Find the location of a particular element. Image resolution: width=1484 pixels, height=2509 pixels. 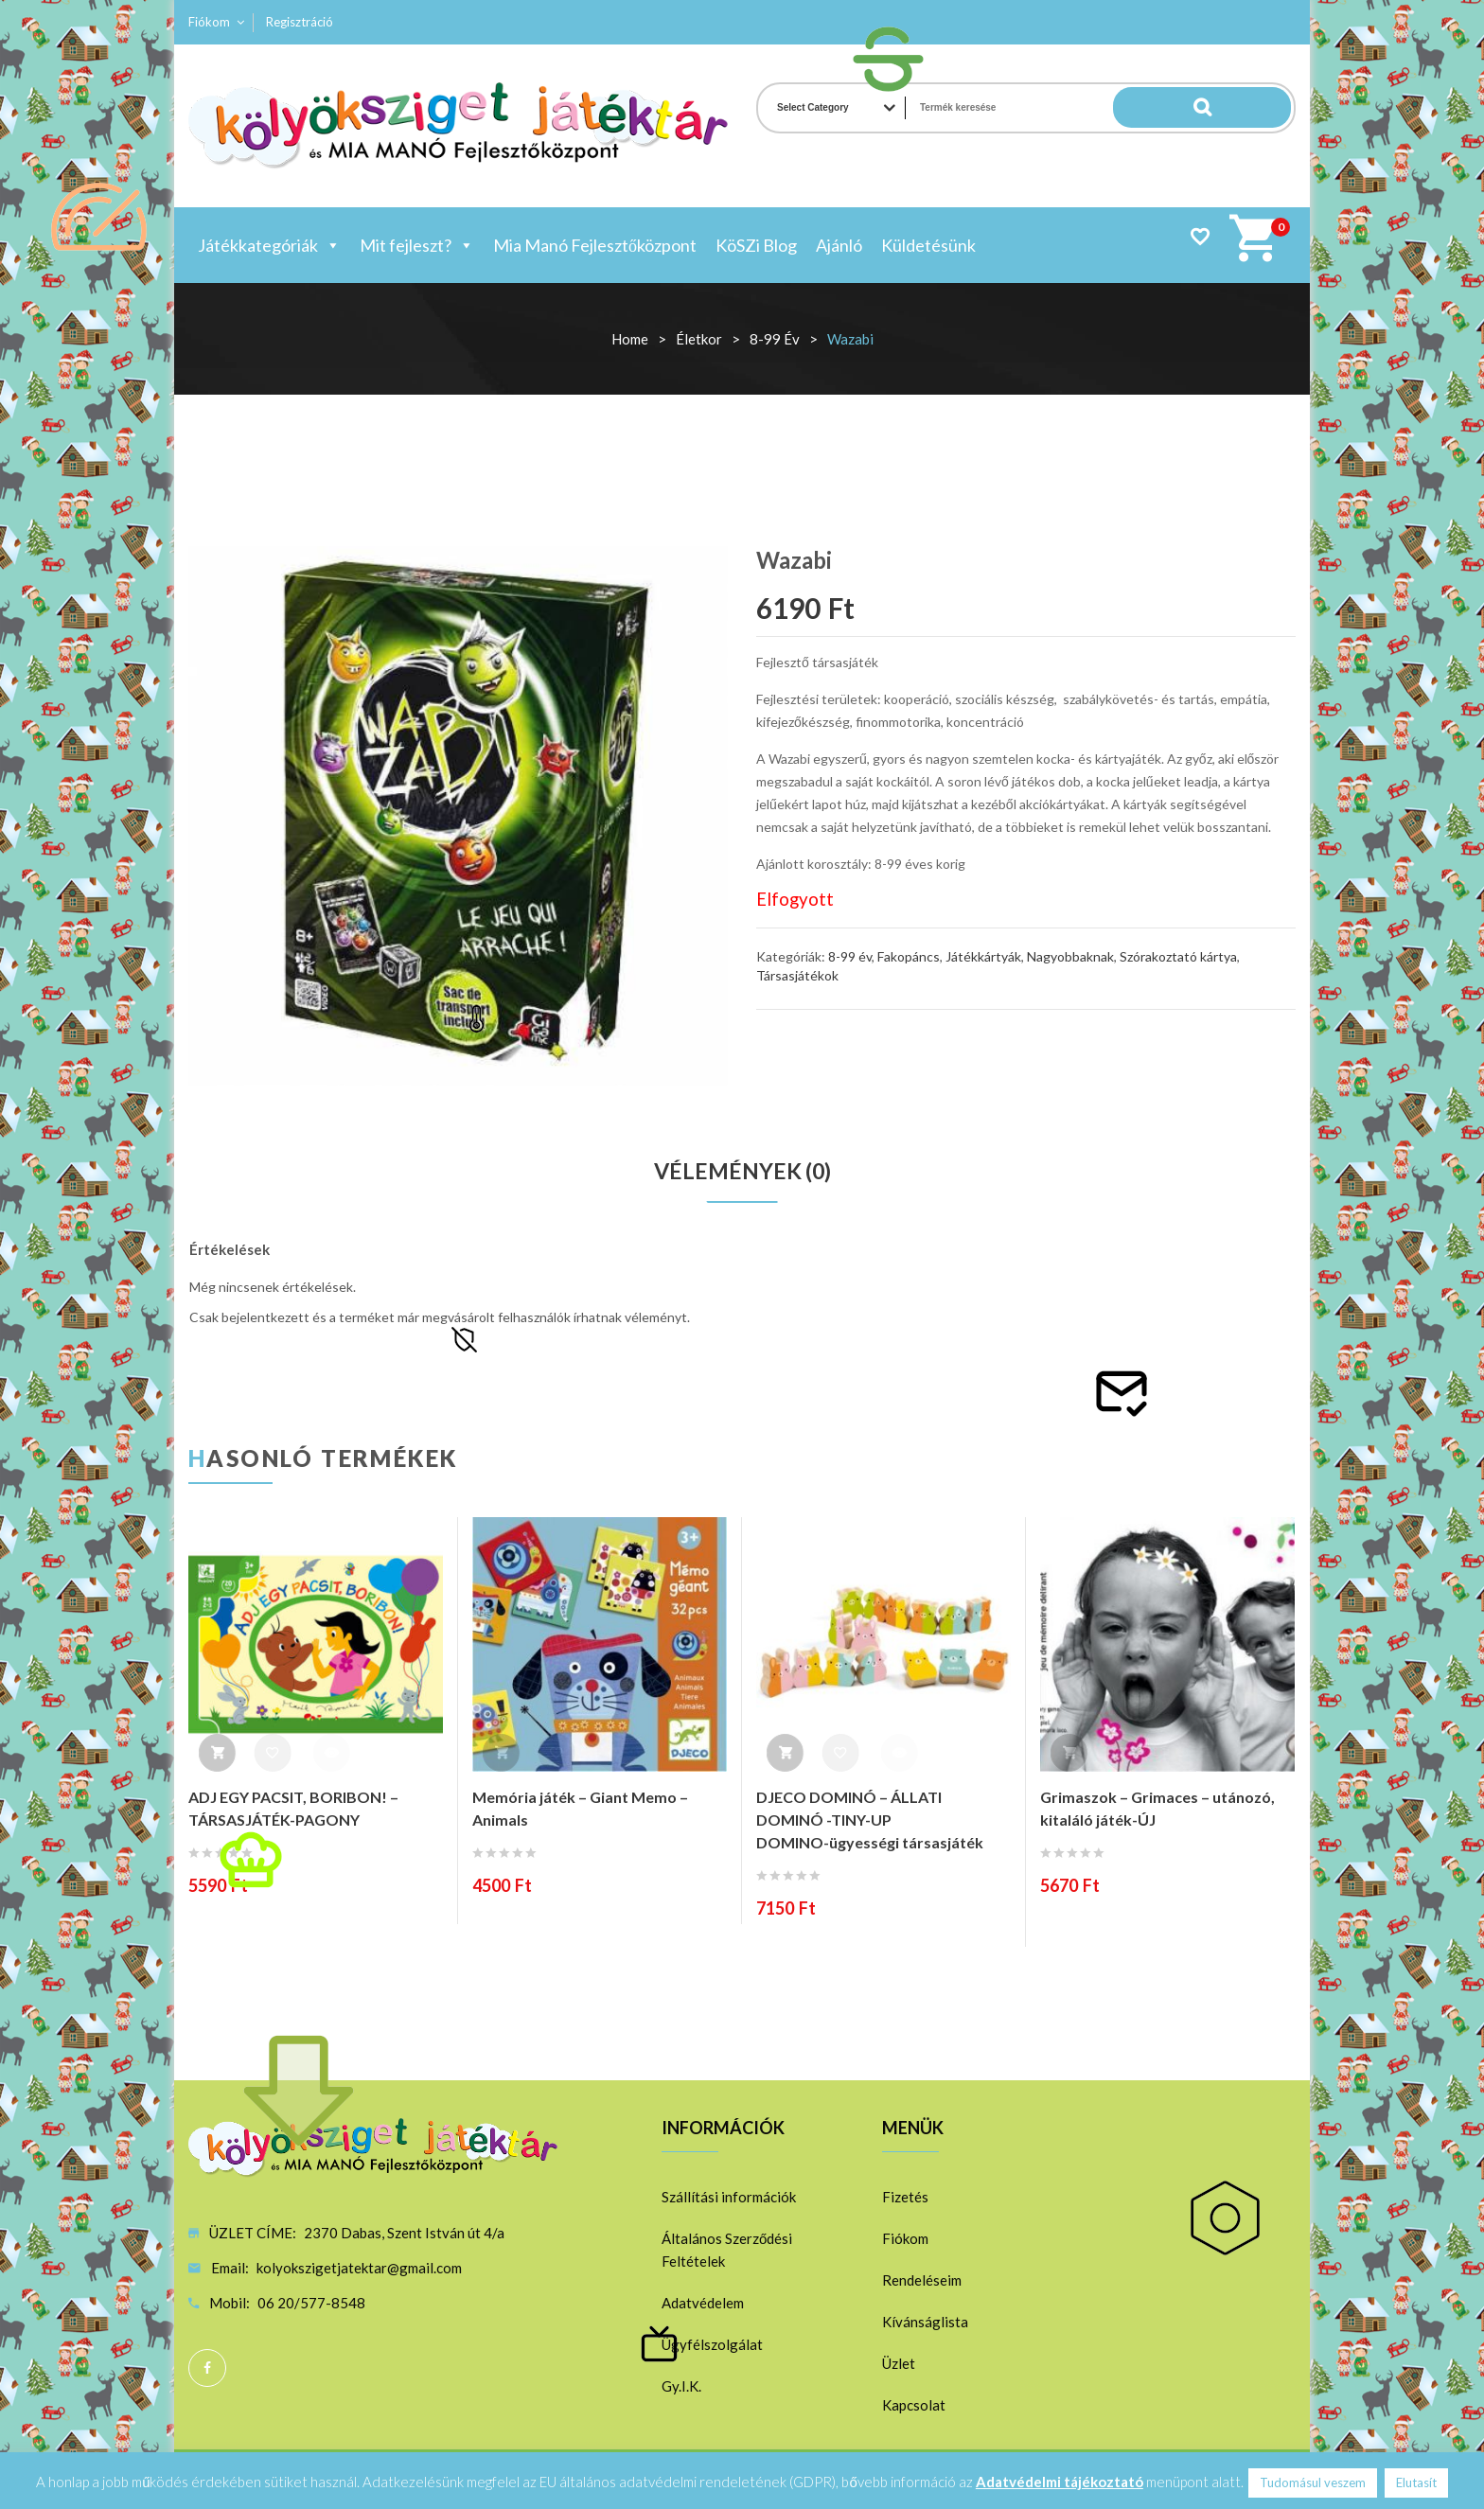

access settings or configuration options is located at coordinates (1225, 2217).